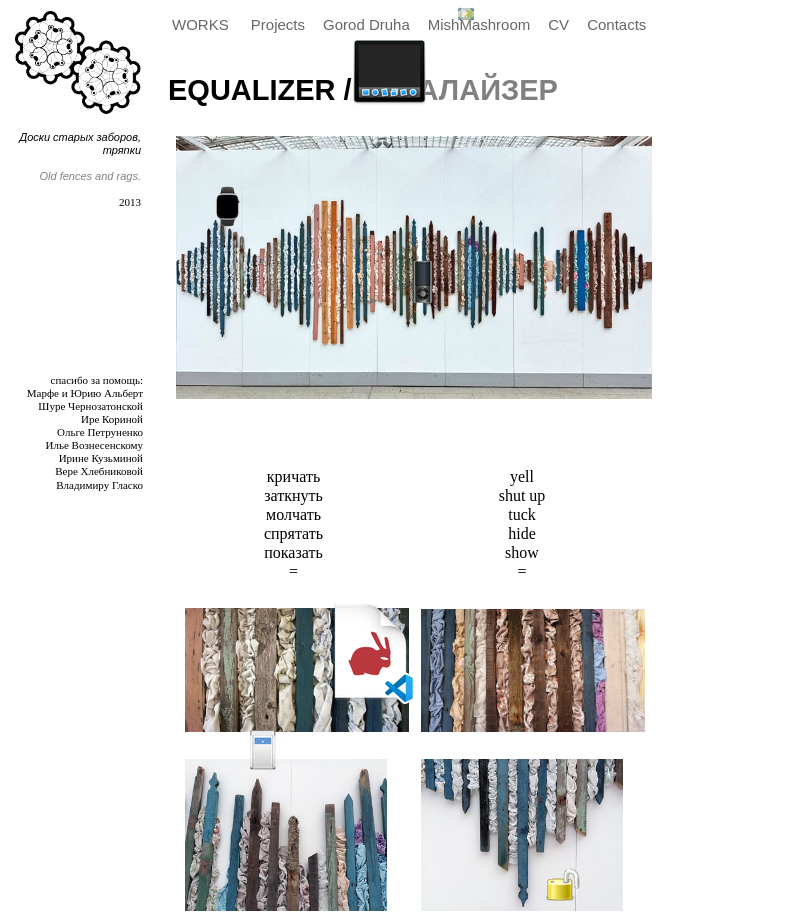 Image resolution: width=800 pixels, height=917 pixels. What do you see at coordinates (389, 71) in the screenshot?
I see `access the dock settings or preferences` at bounding box center [389, 71].